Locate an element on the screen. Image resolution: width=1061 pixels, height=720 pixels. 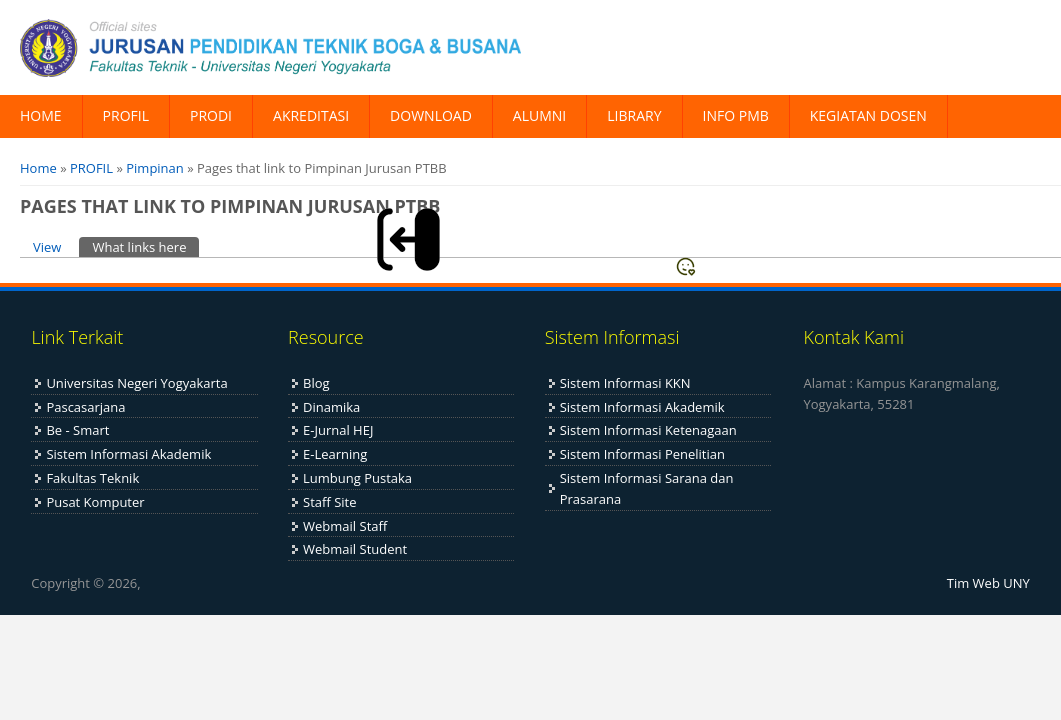
move element to the left is located at coordinates (408, 239).